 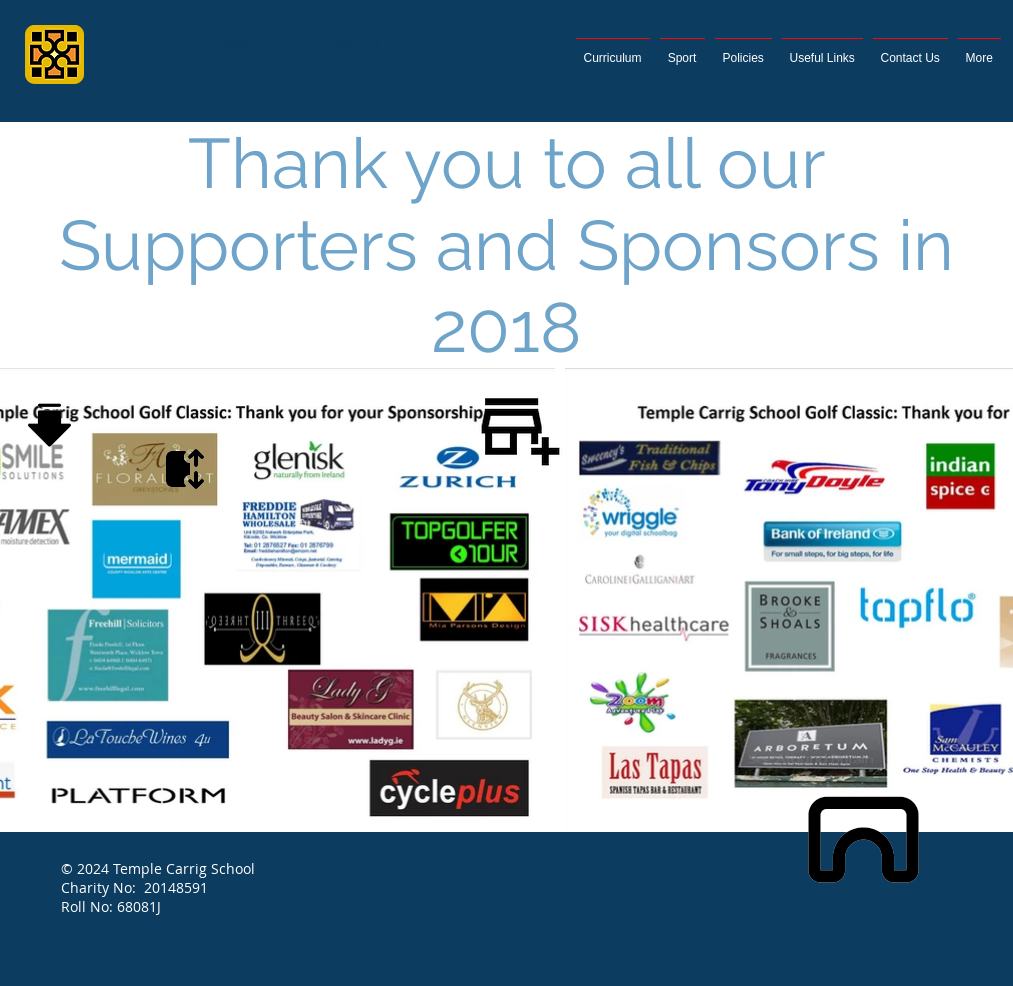 I want to click on add a new business location, so click(x=520, y=426).